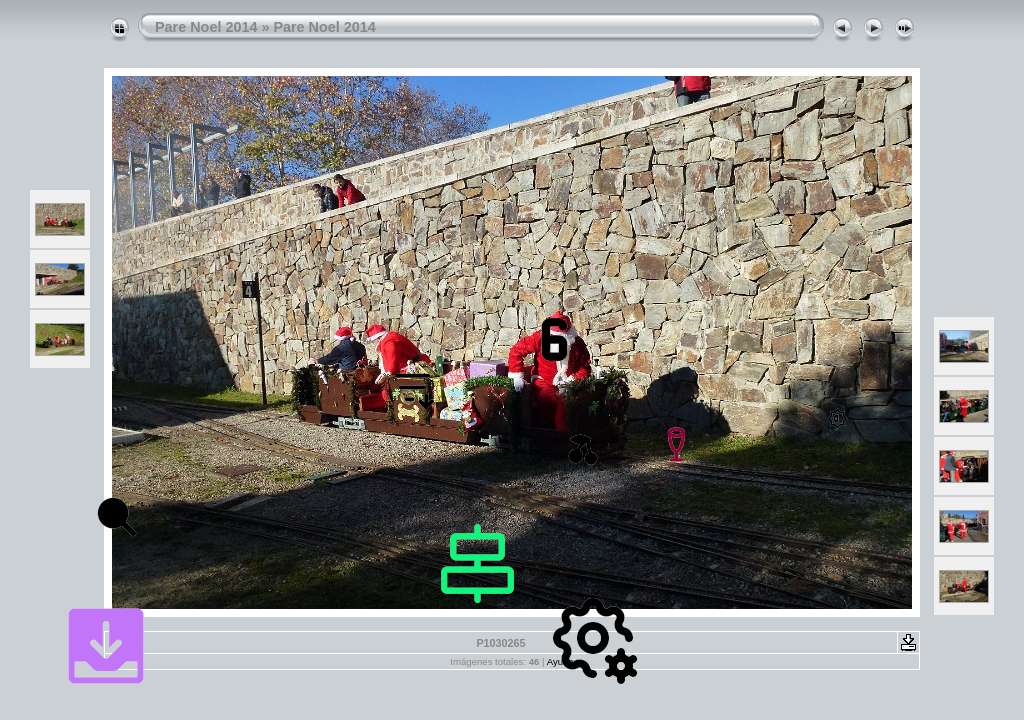 The image size is (1024, 720). Describe the element at coordinates (837, 418) in the screenshot. I see `adjust screen brightness` at that location.